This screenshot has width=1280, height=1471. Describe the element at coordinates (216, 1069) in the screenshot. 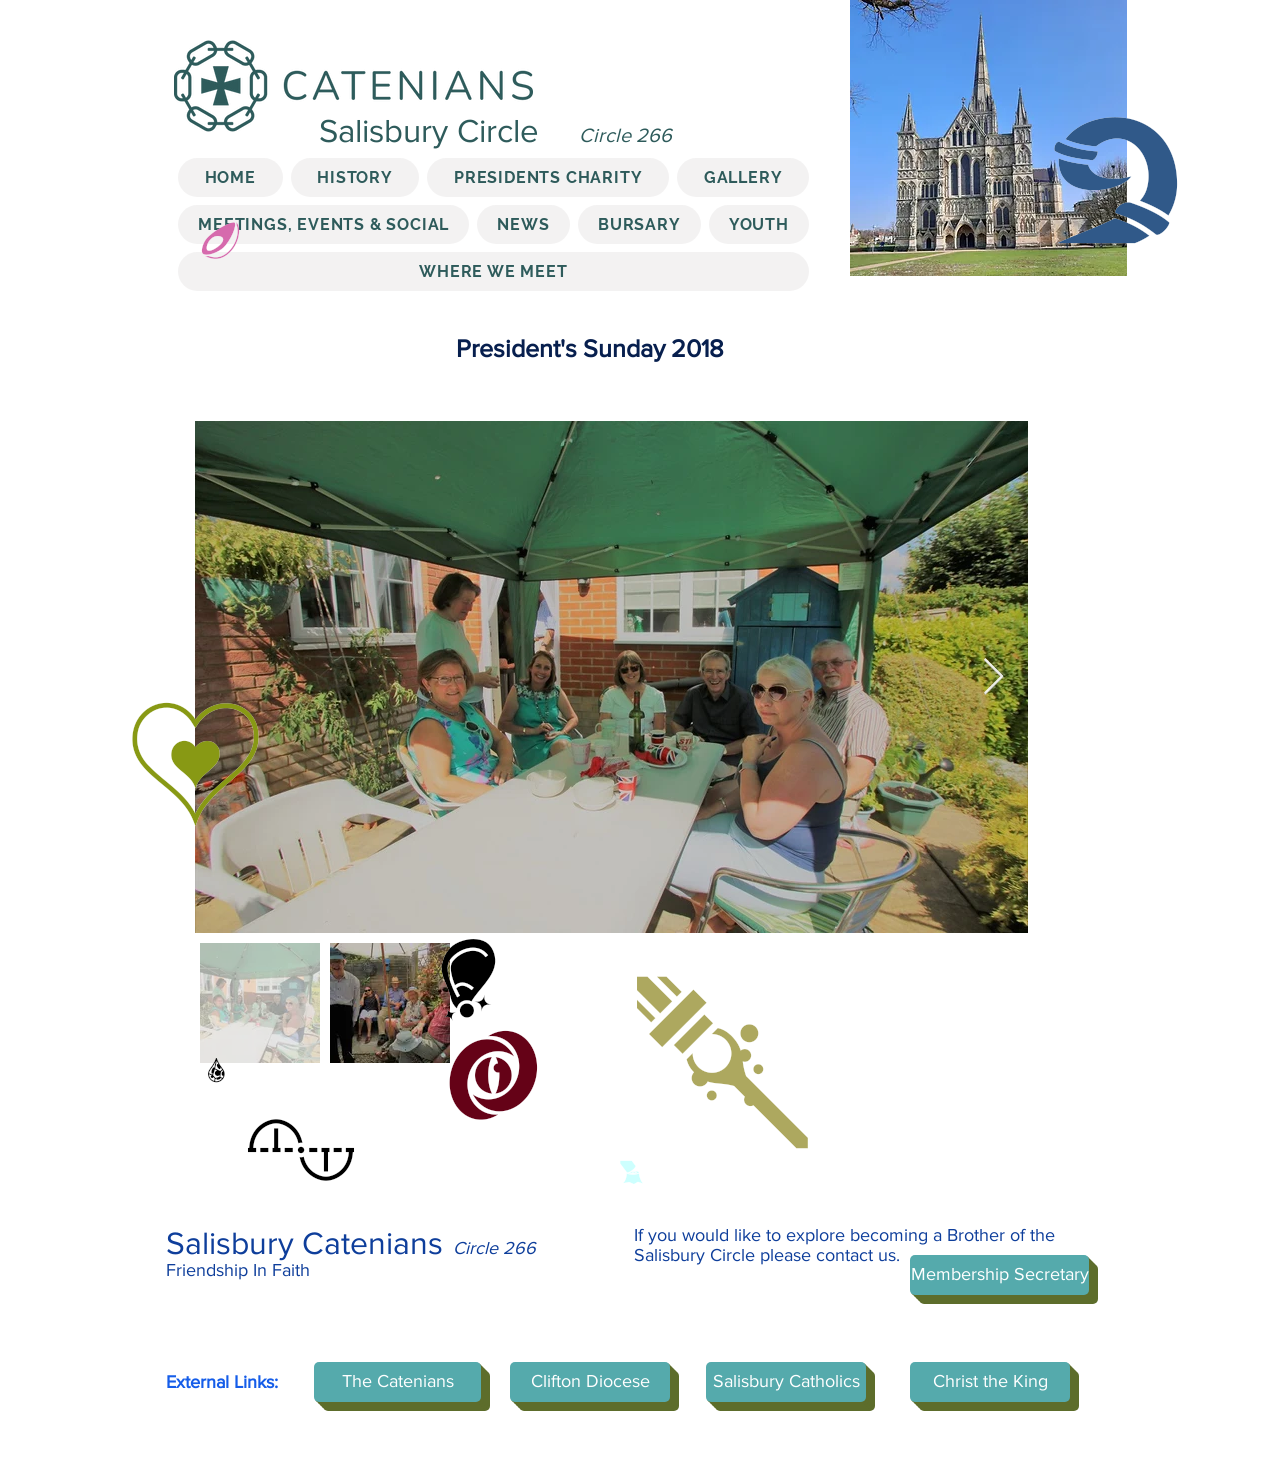

I see `activate crystallization ability or spell` at that location.